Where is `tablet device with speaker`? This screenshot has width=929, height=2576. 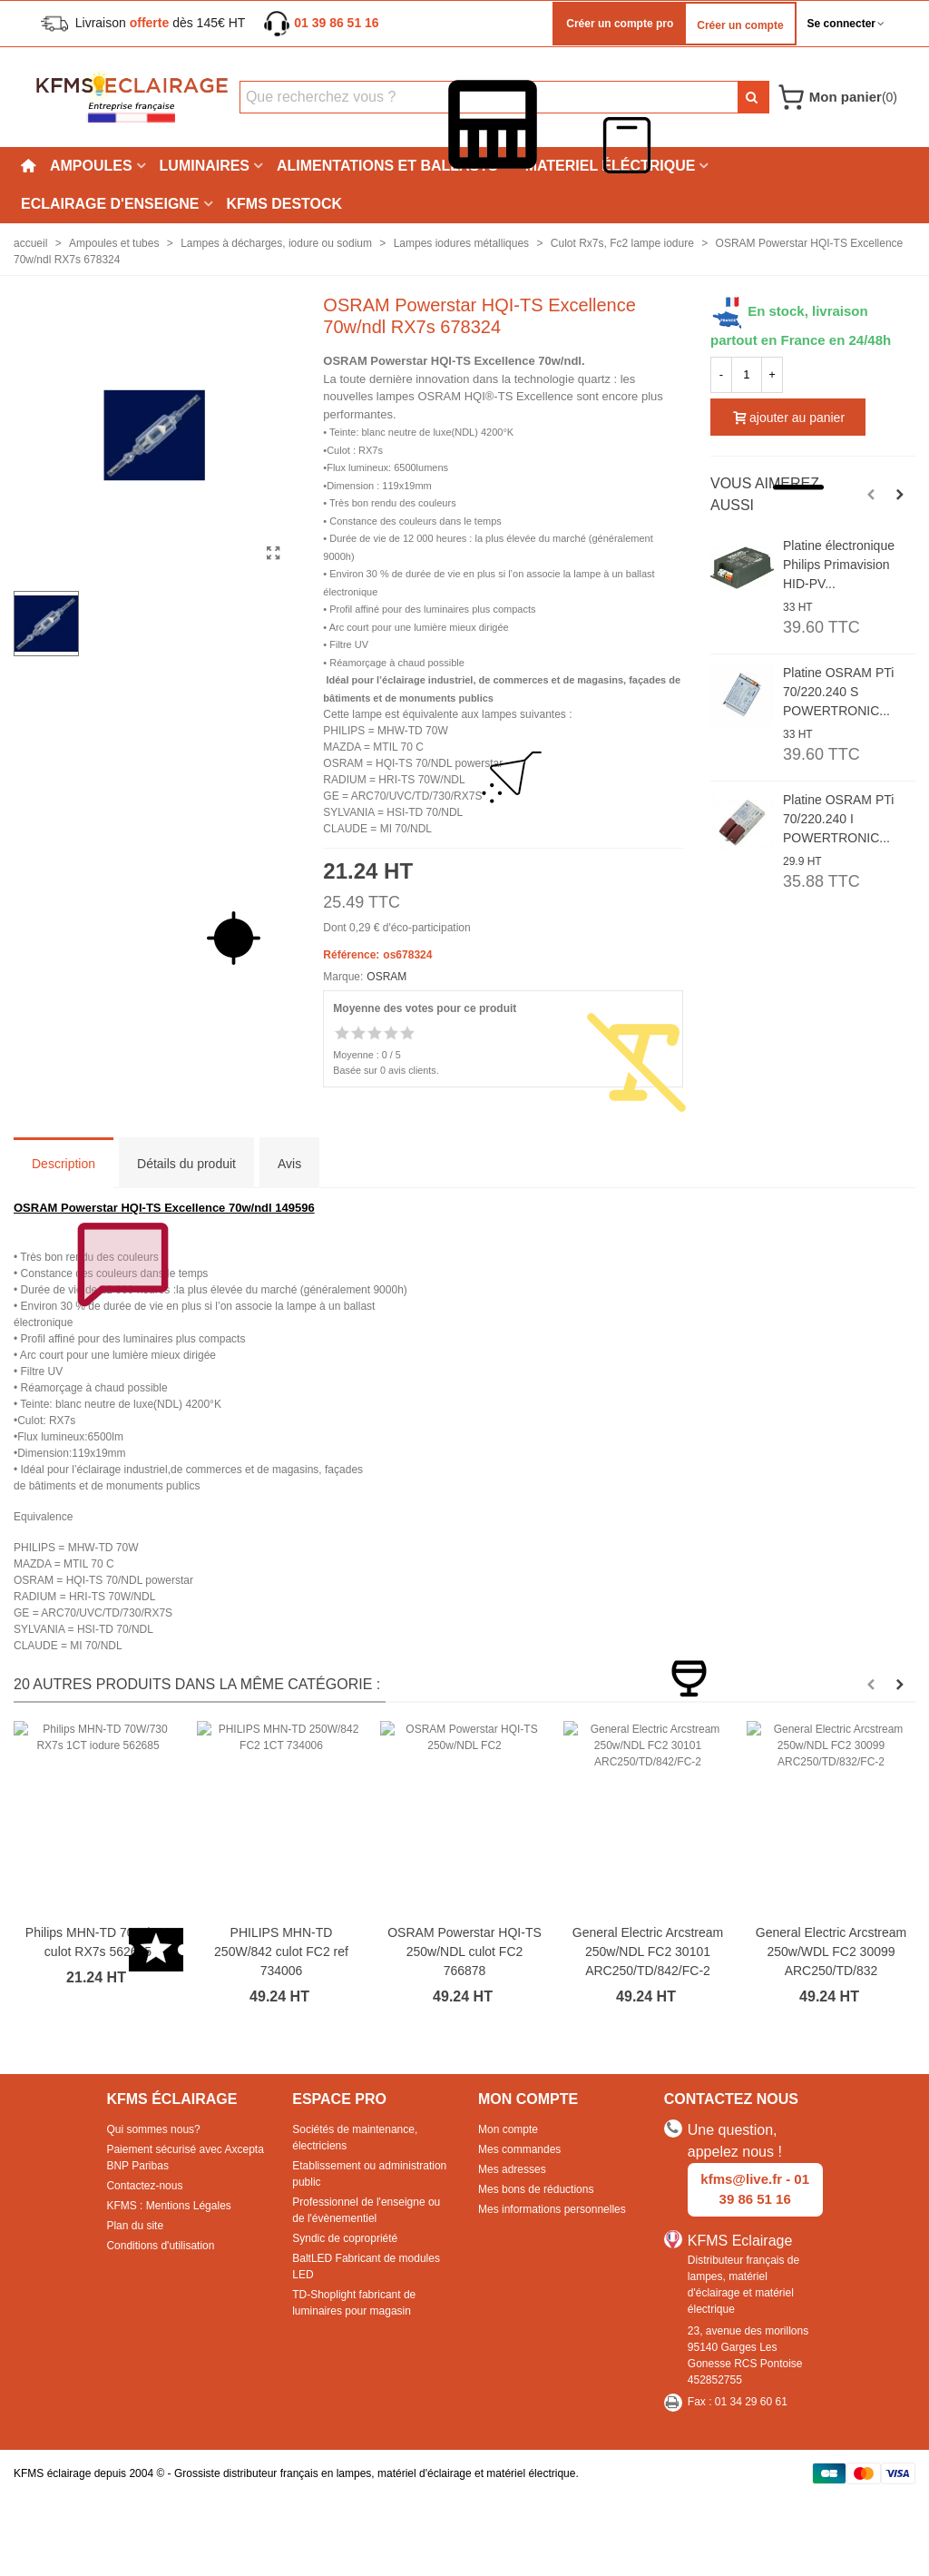
tablet device with speaker is located at coordinates (627, 145).